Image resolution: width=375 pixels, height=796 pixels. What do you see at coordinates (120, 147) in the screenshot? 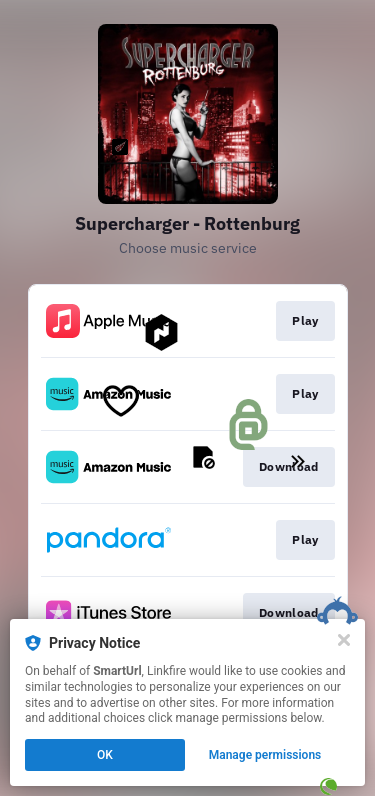
I see `thymeleaf java template engine logo` at bounding box center [120, 147].